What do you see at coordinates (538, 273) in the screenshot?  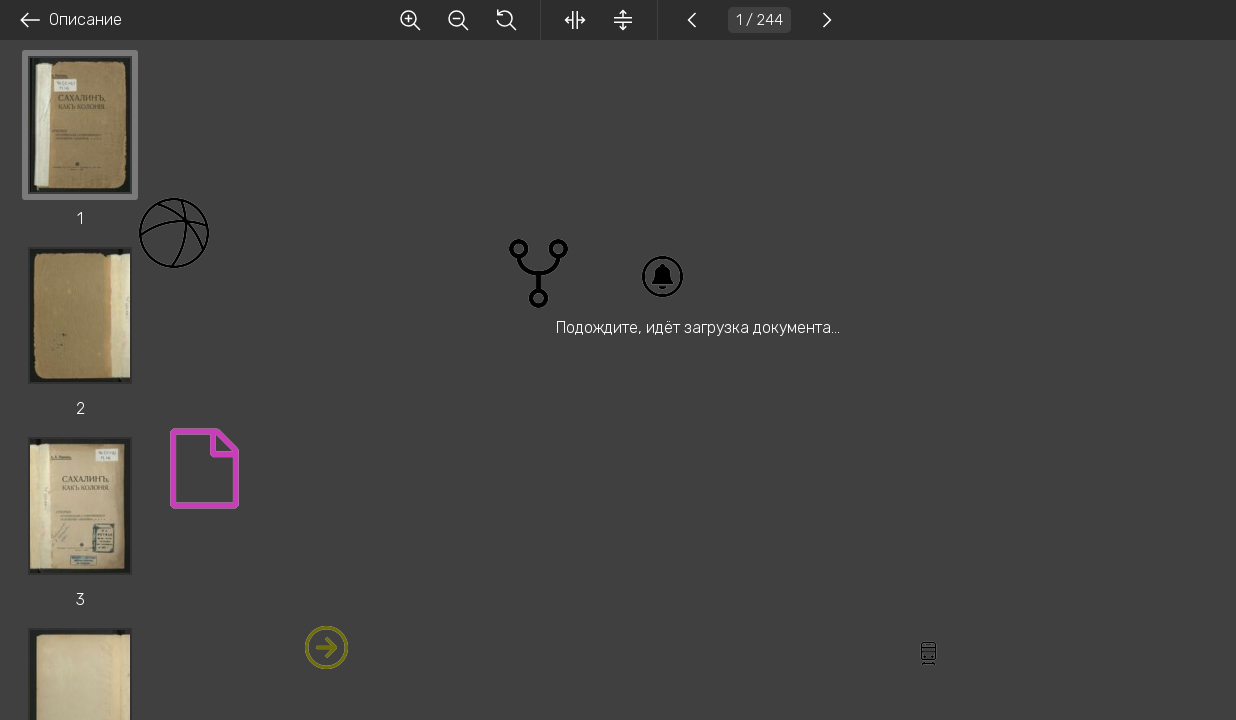 I see `view git branch network or commit history` at bounding box center [538, 273].